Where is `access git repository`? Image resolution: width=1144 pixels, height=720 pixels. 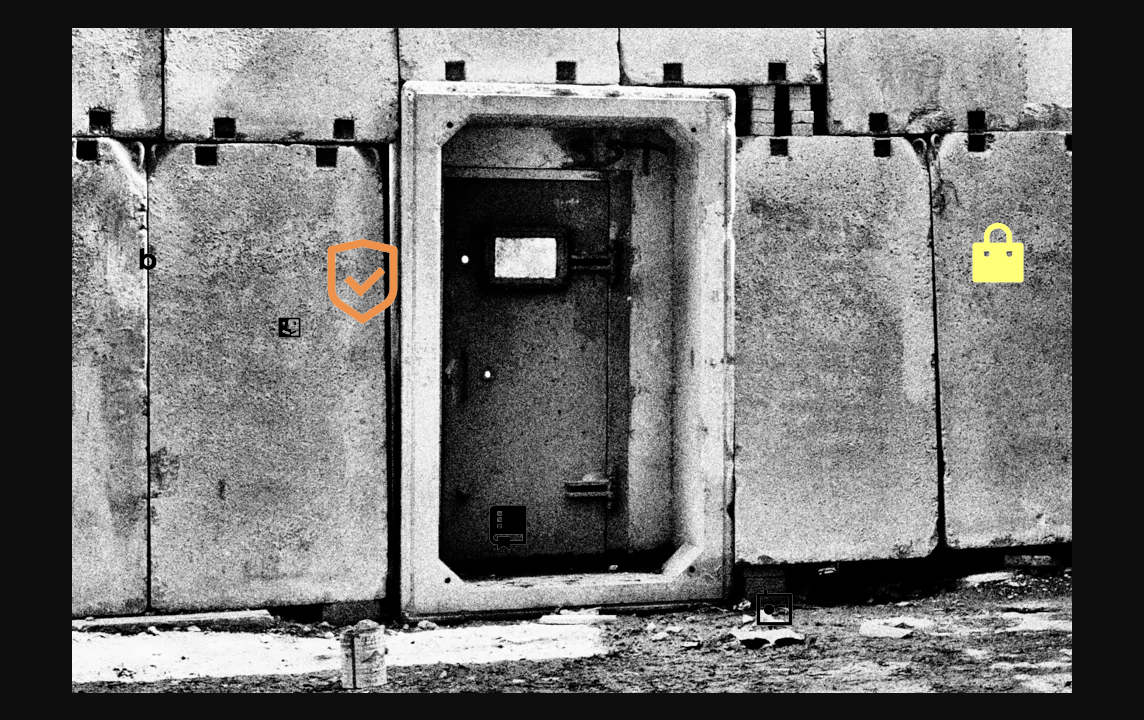 access git repository is located at coordinates (508, 526).